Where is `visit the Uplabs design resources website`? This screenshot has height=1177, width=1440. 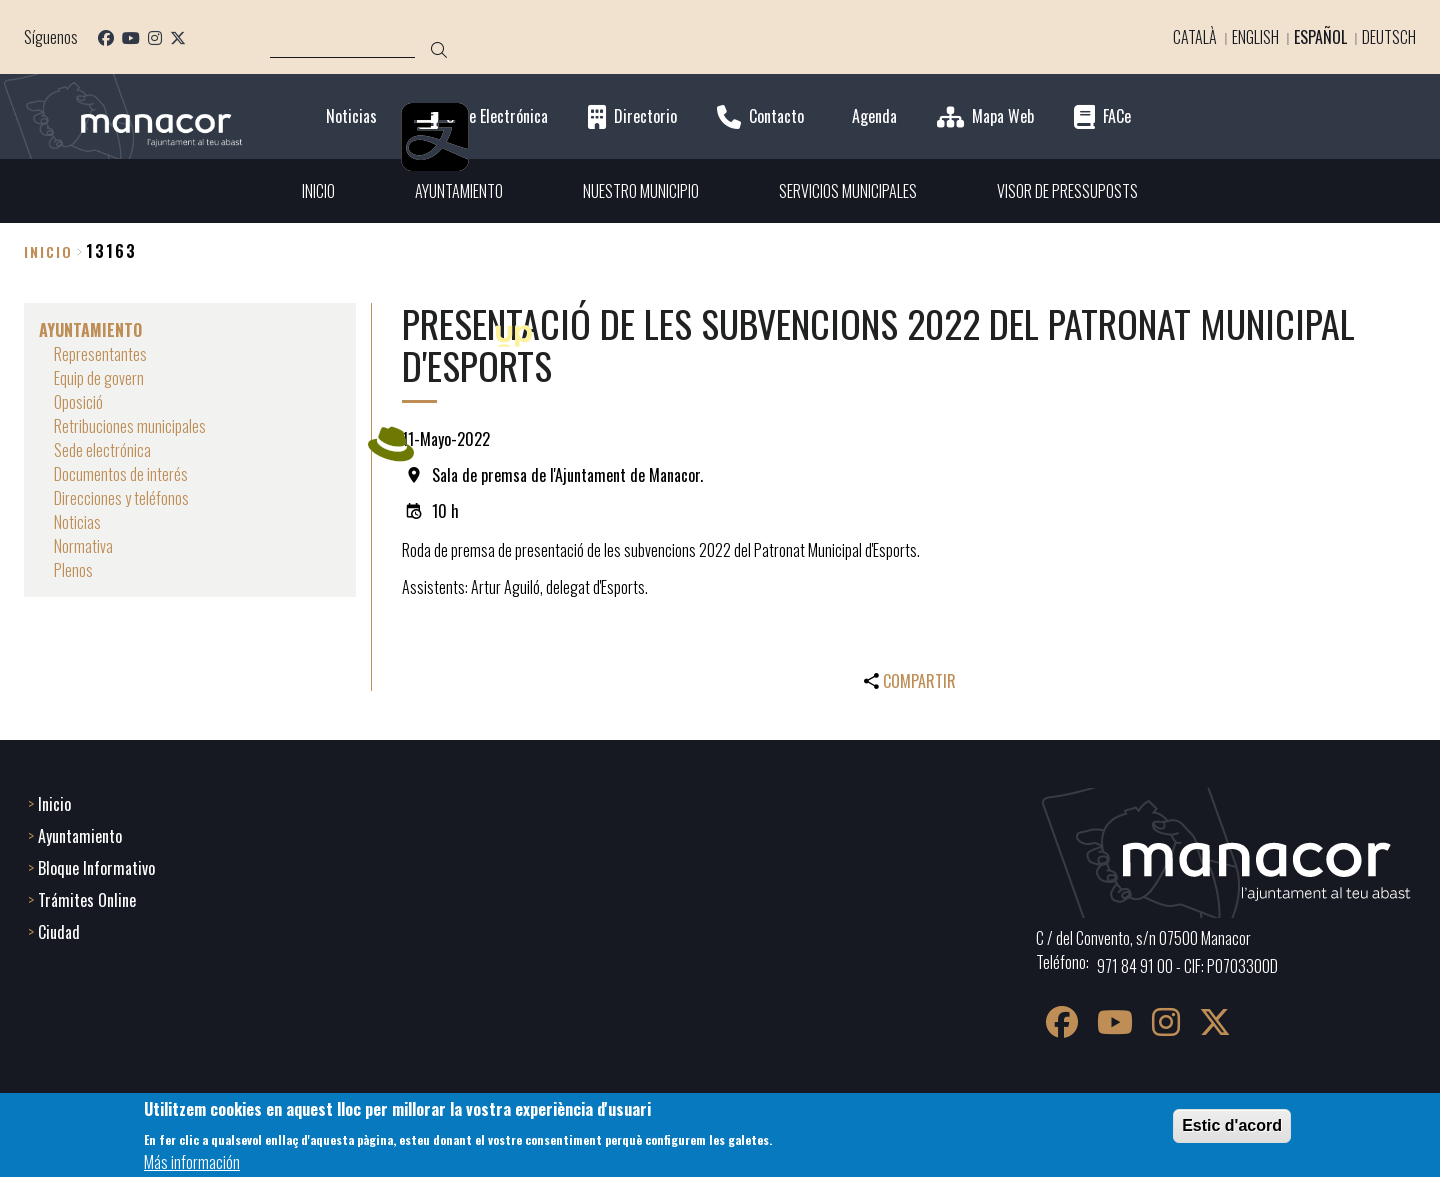
visit the Uplabs design resources website is located at coordinates (514, 336).